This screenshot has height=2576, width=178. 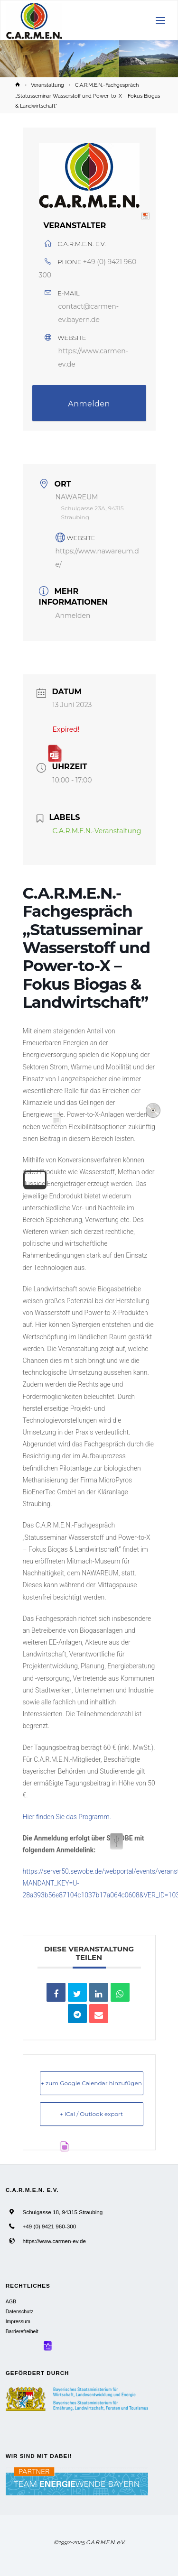 What do you see at coordinates (65, 2146) in the screenshot?
I see `open a database file` at bounding box center [65, 2146].